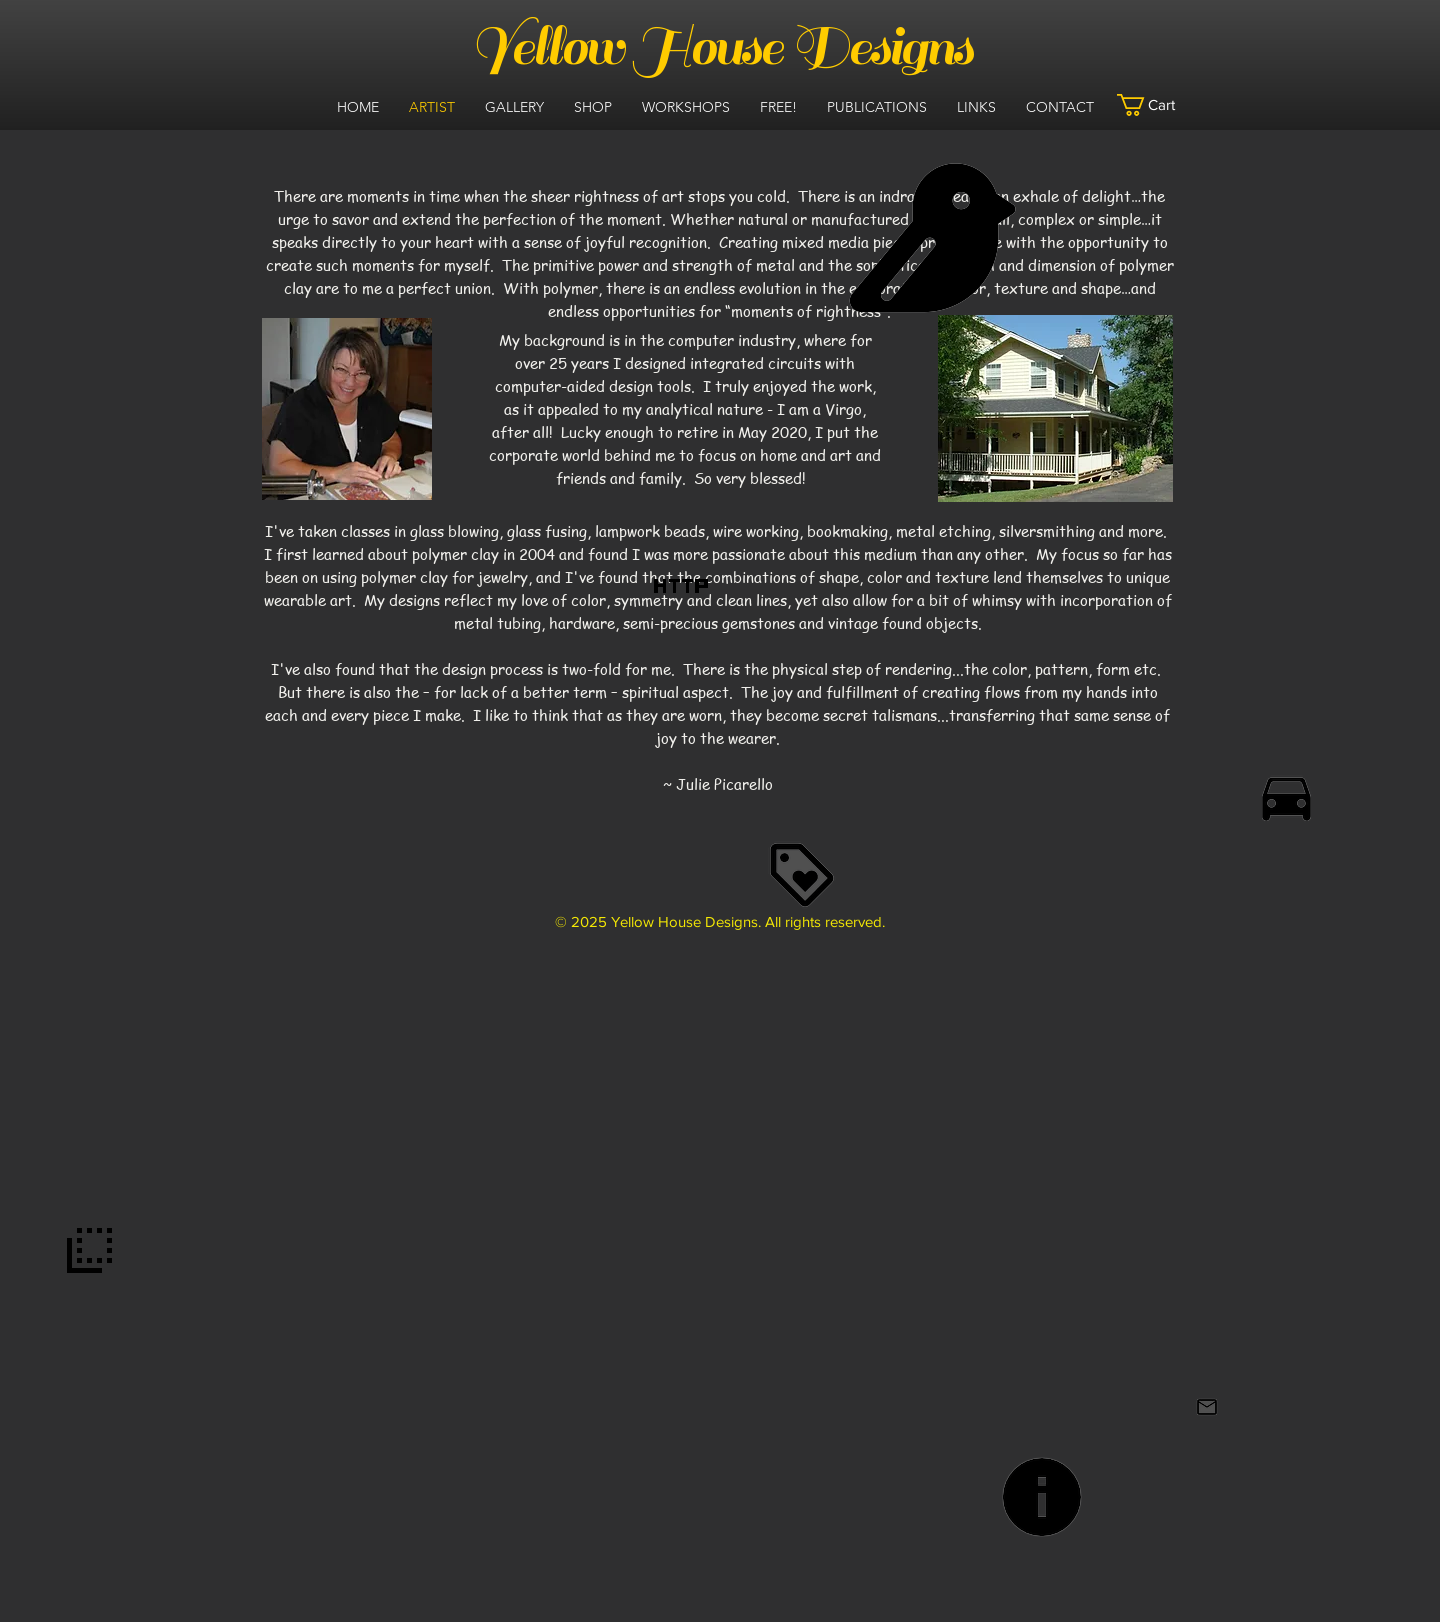 This screenshot has width=1440, height=1622. What do you see at coordinates (1286, 796) in the screenshot?
I see `get driving directions` at bounding box center [1286, 796].